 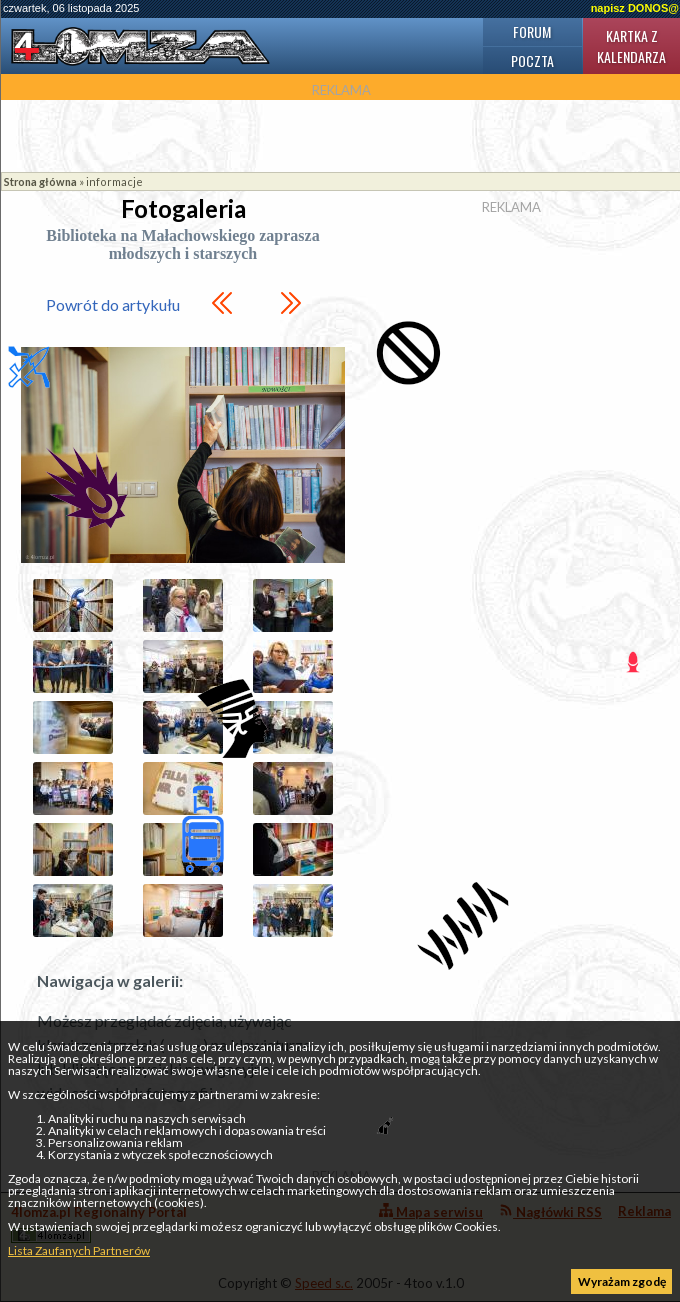 What do you see at coordinates (385, 1125) in the screenshot?
I see `launch a stunt or action mini-game` at bounding box center [385, 1125].